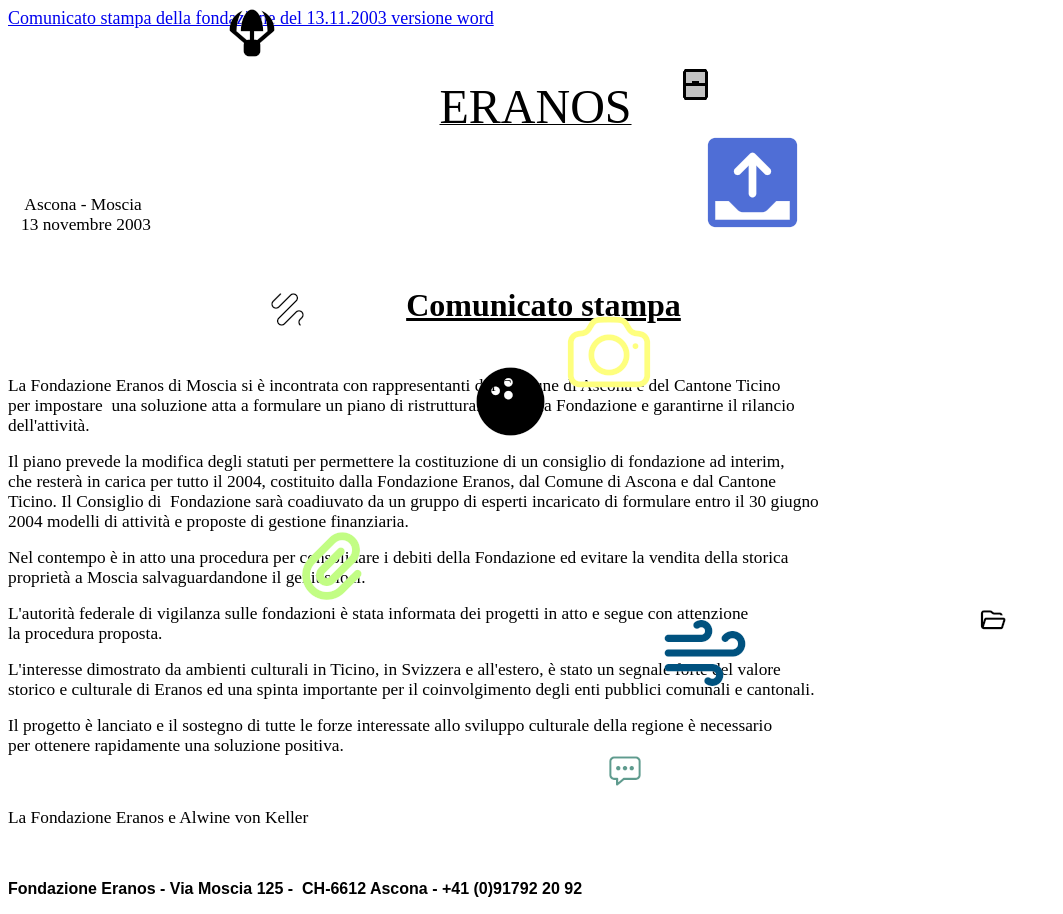  What do you see at coordinates (625, 771) in the screenshot?
I see `open chat or messaging` at bounding box center [625, 771].